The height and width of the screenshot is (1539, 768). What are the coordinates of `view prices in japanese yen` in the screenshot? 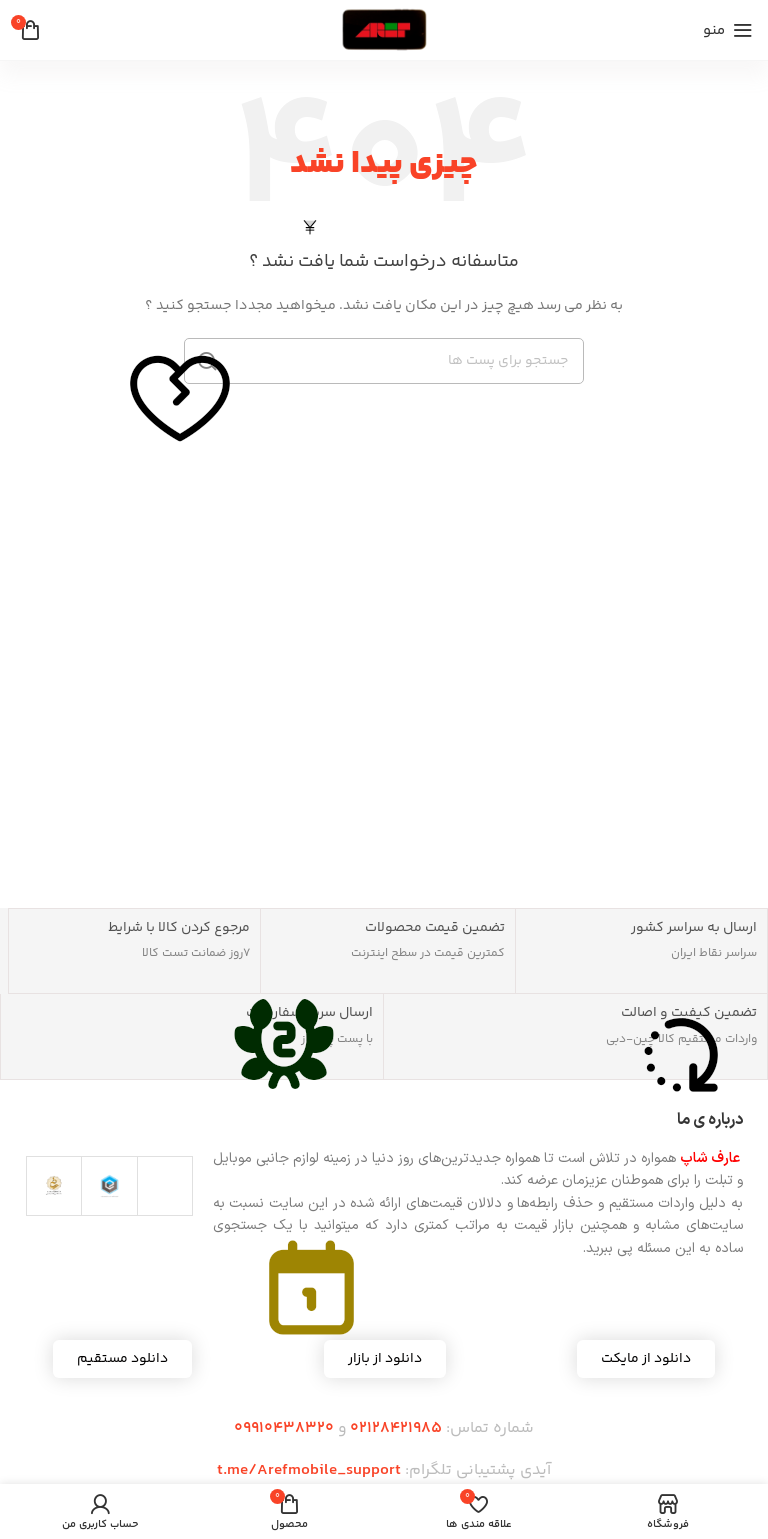 It's located at (310, 227).